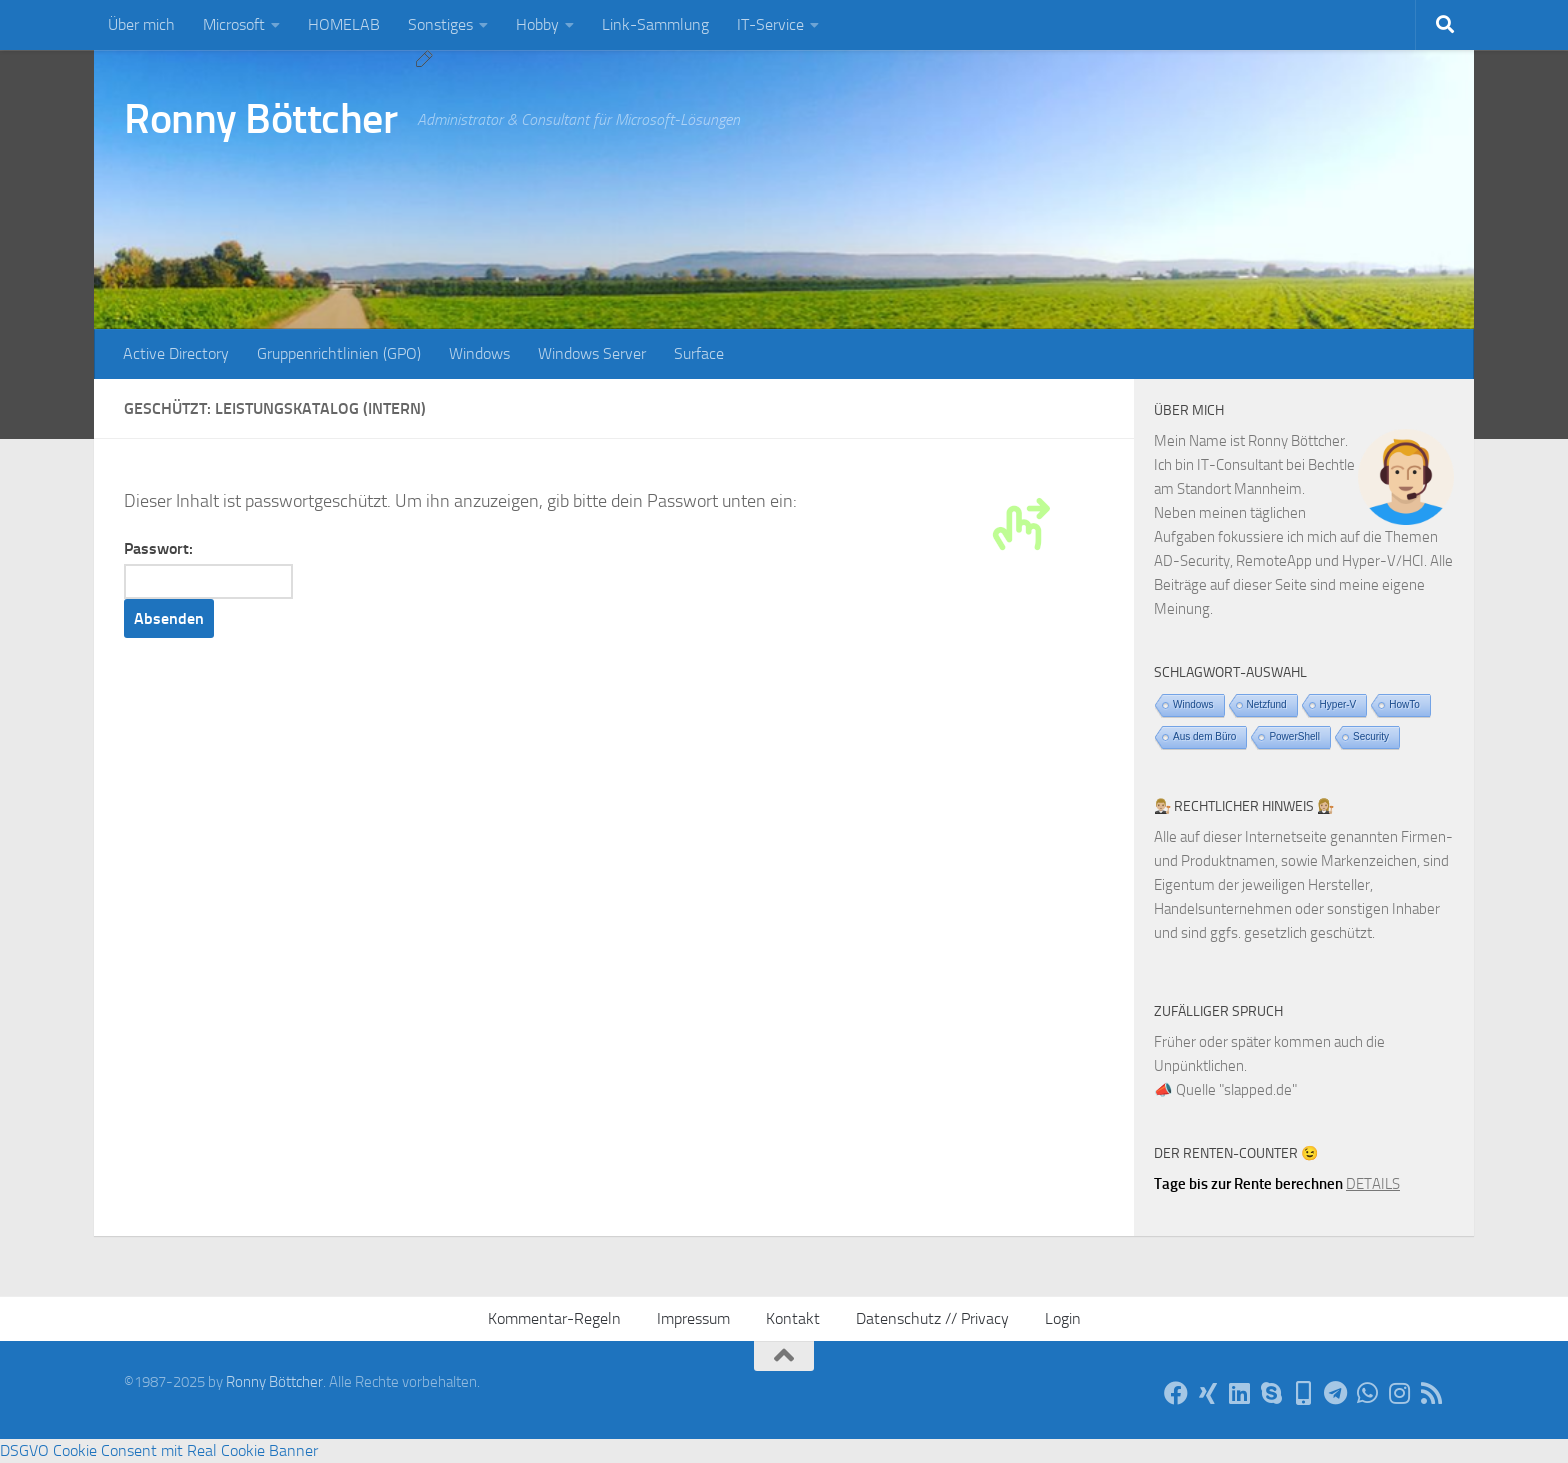  Describe the element at coordinates (424, 59) in the screenshot. I see `edit content or text` at that location.